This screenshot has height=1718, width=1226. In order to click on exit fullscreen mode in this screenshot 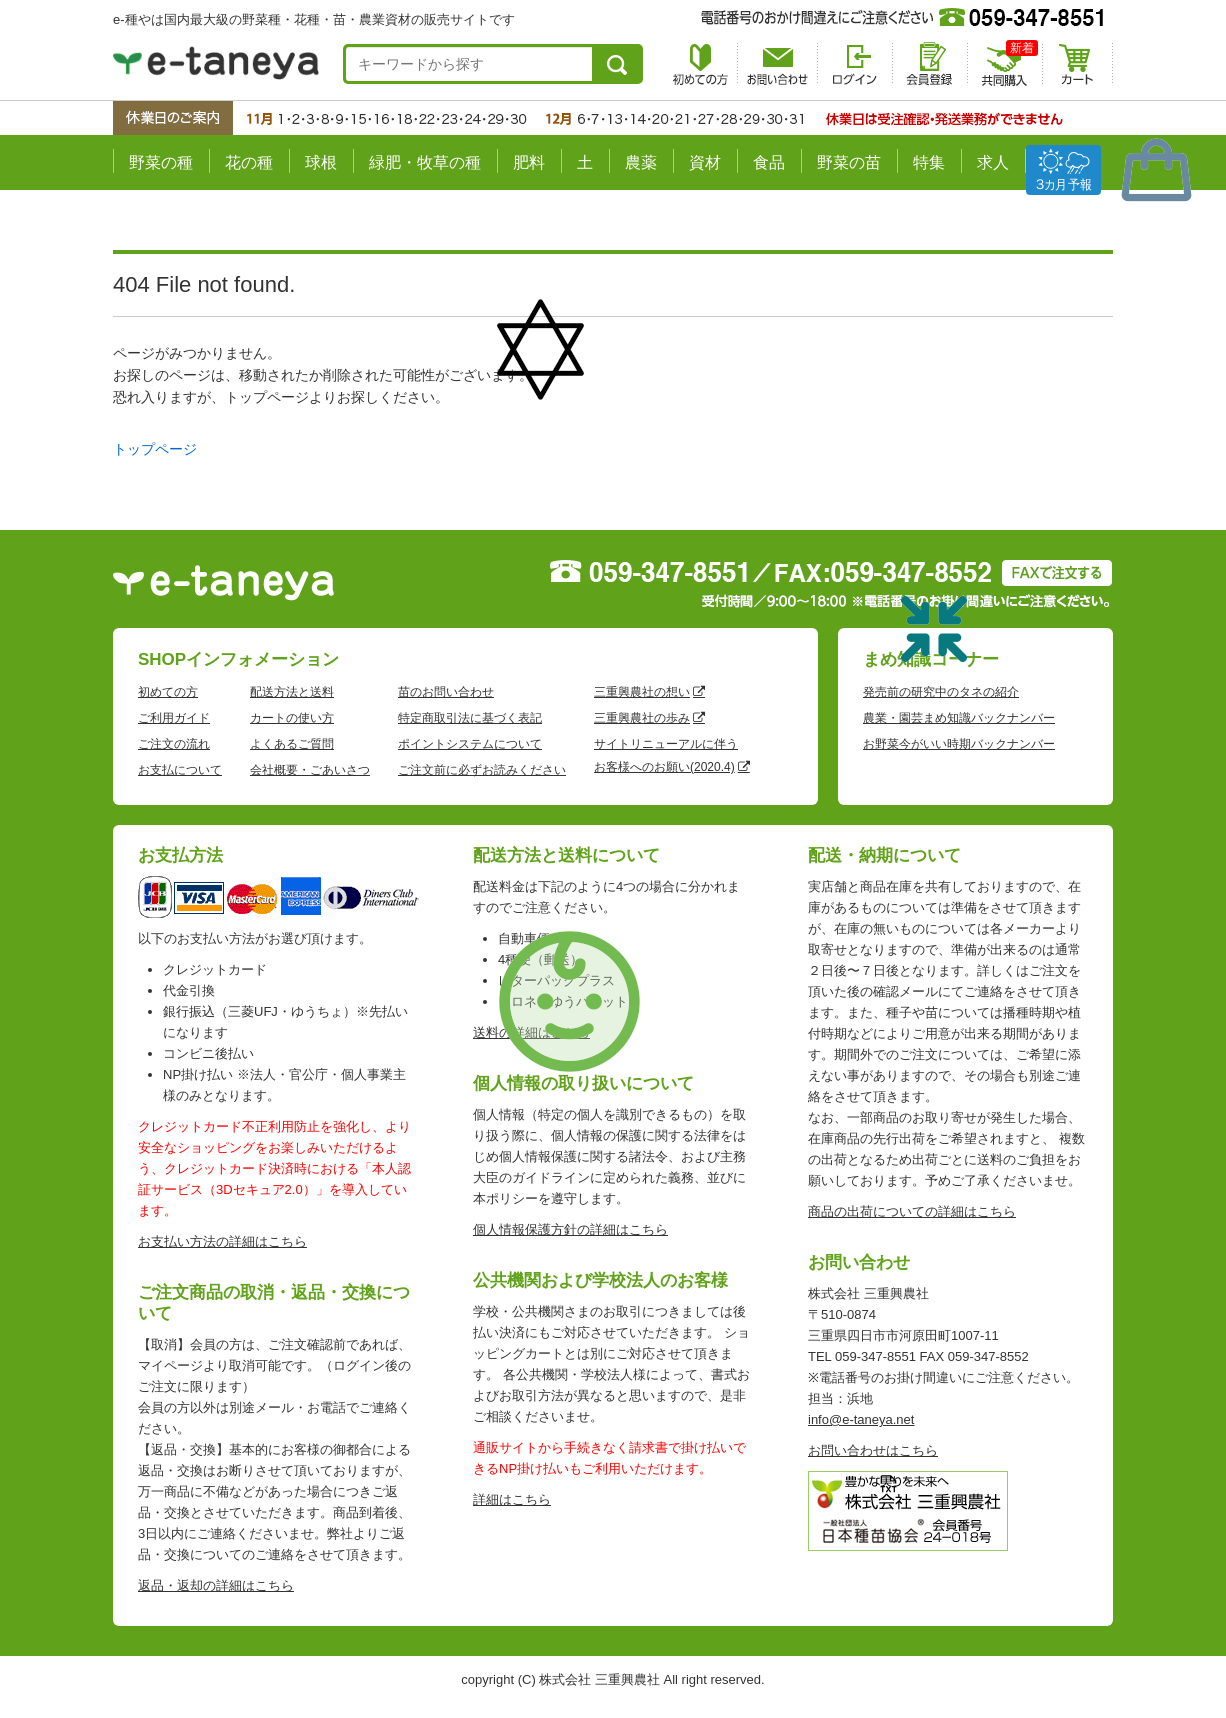, I will do `click(934, 629)`.